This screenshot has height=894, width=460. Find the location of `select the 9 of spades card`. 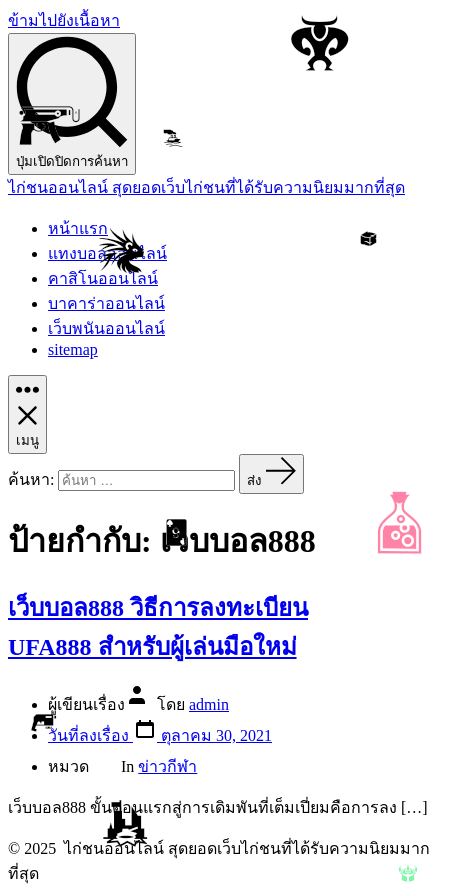

select the 9 of spades card is located at coordinates (176, 532).